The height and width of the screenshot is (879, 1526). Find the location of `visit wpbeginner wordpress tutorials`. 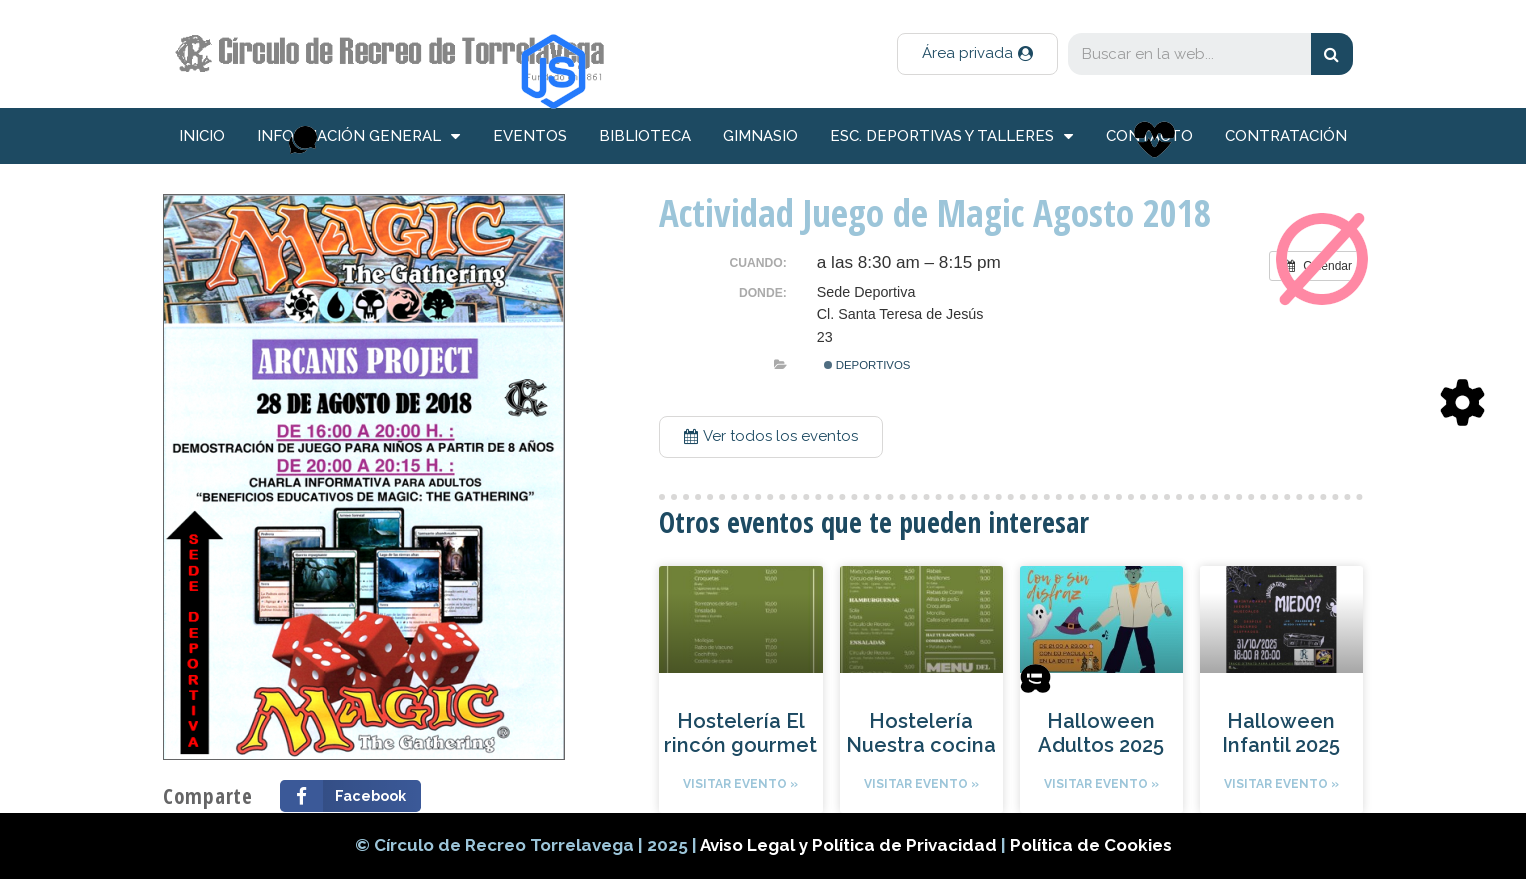

visit wpbeginner wordpress tutorials is located at coordinates (1035, 678).